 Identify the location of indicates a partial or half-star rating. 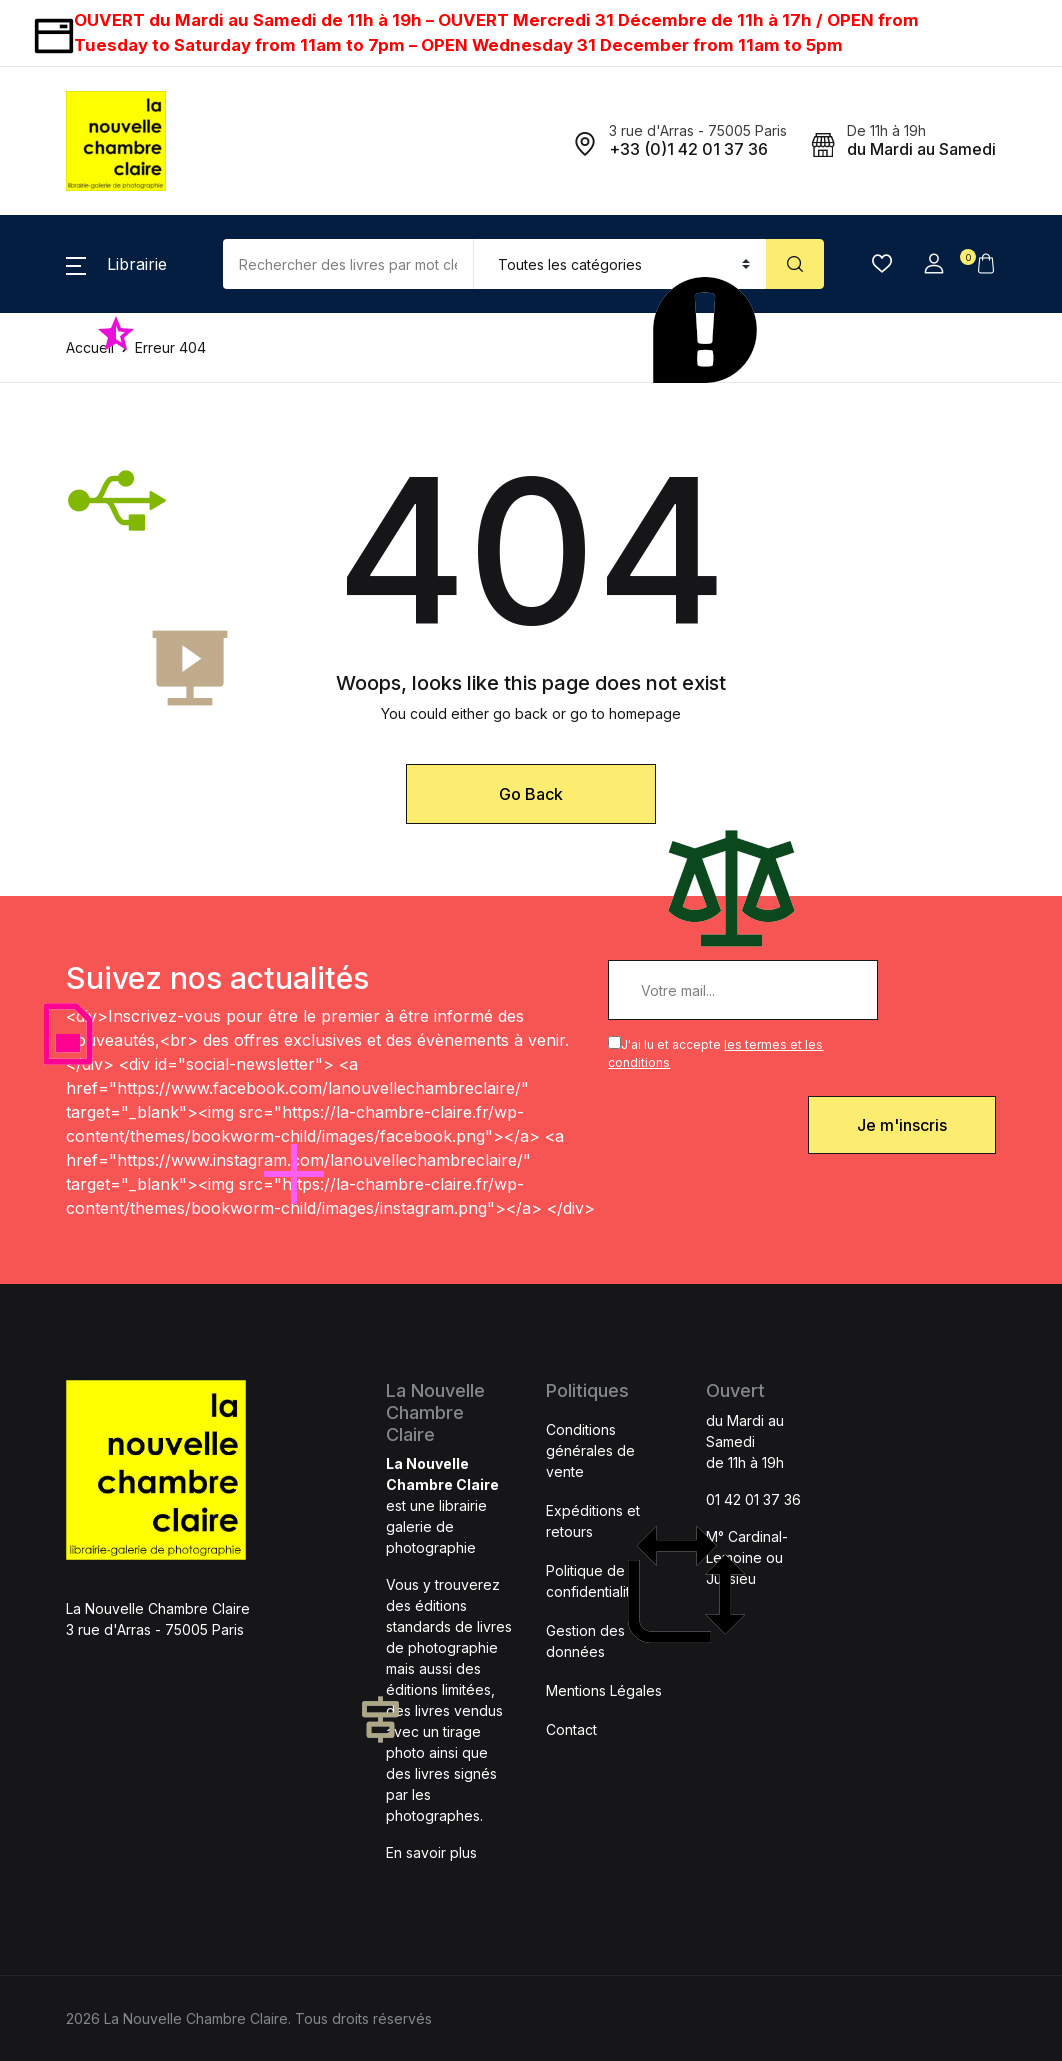
(116, 334).